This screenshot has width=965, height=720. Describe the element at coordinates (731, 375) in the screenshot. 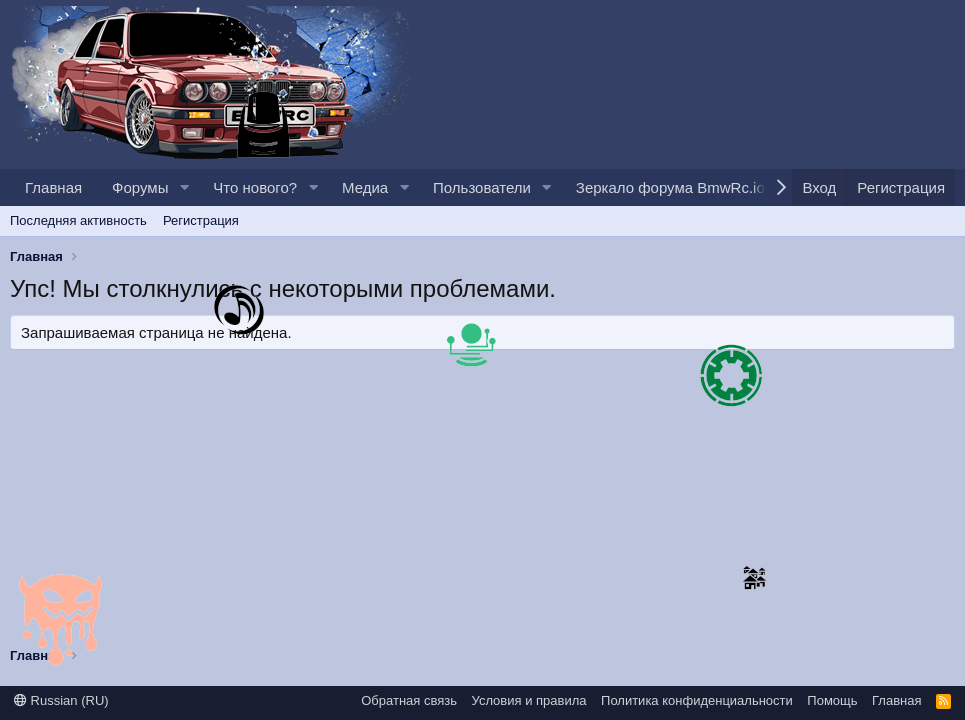

I see `access security settings` at that location.